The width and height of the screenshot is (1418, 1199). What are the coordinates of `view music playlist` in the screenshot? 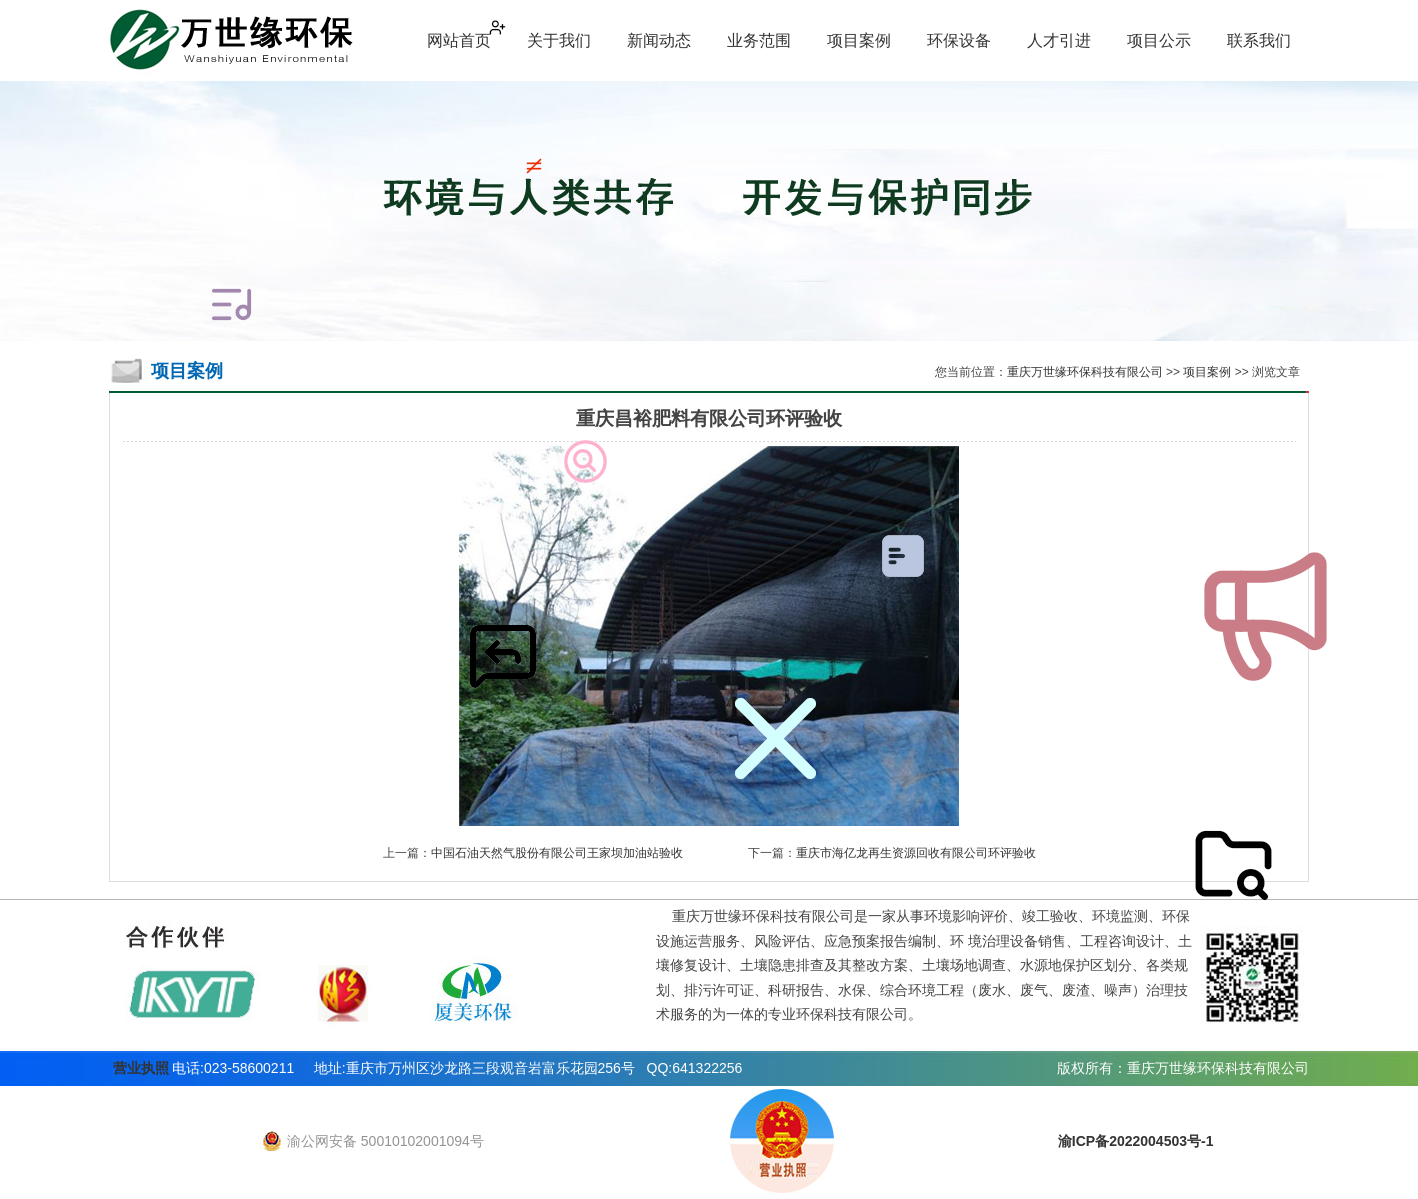 It's located at (231, 304).